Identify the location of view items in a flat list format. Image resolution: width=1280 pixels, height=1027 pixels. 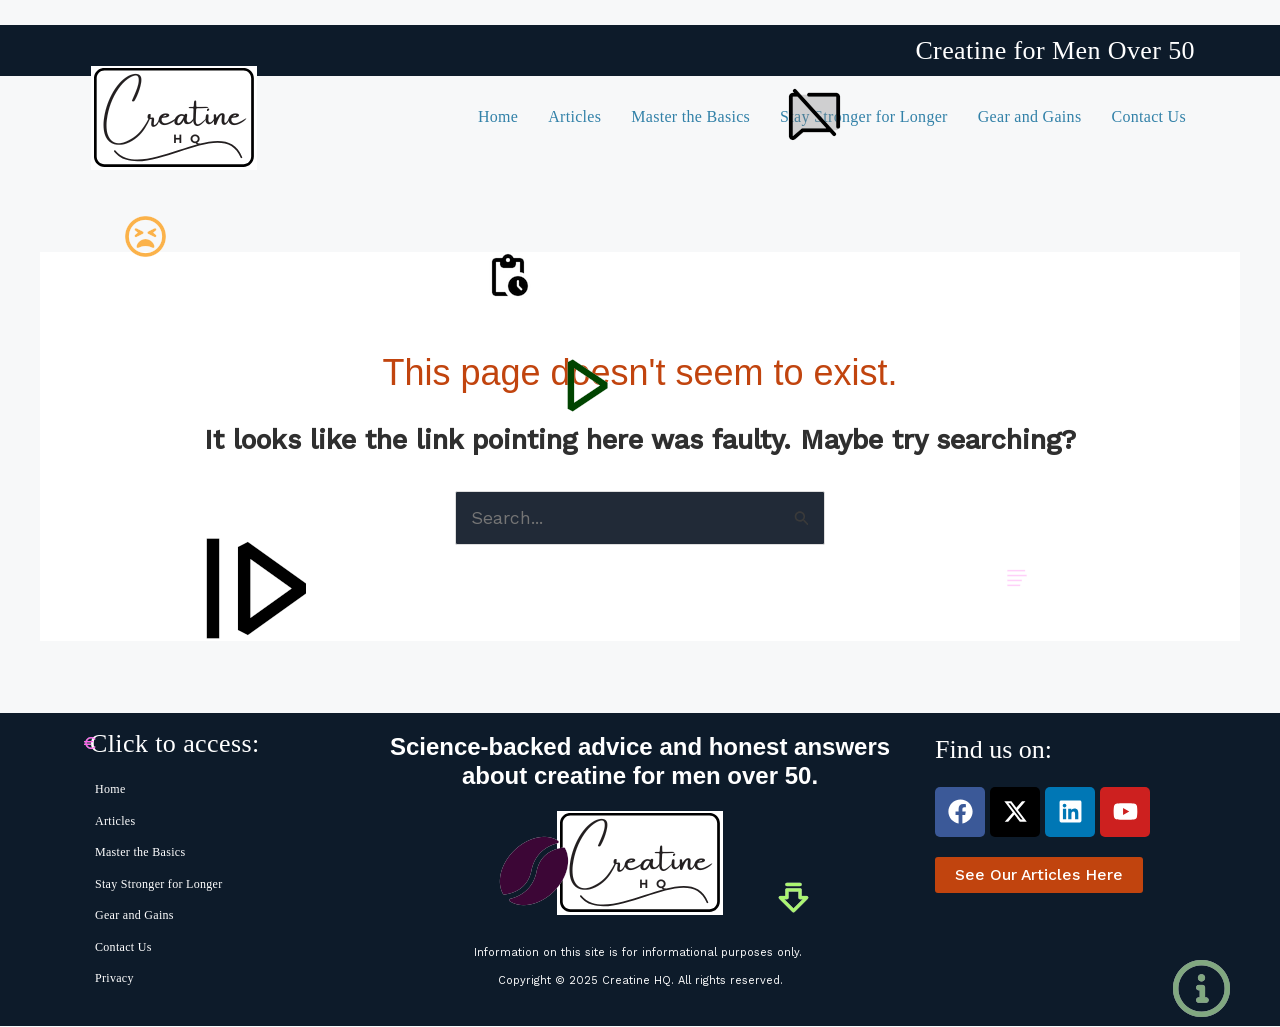
(1017, 578).